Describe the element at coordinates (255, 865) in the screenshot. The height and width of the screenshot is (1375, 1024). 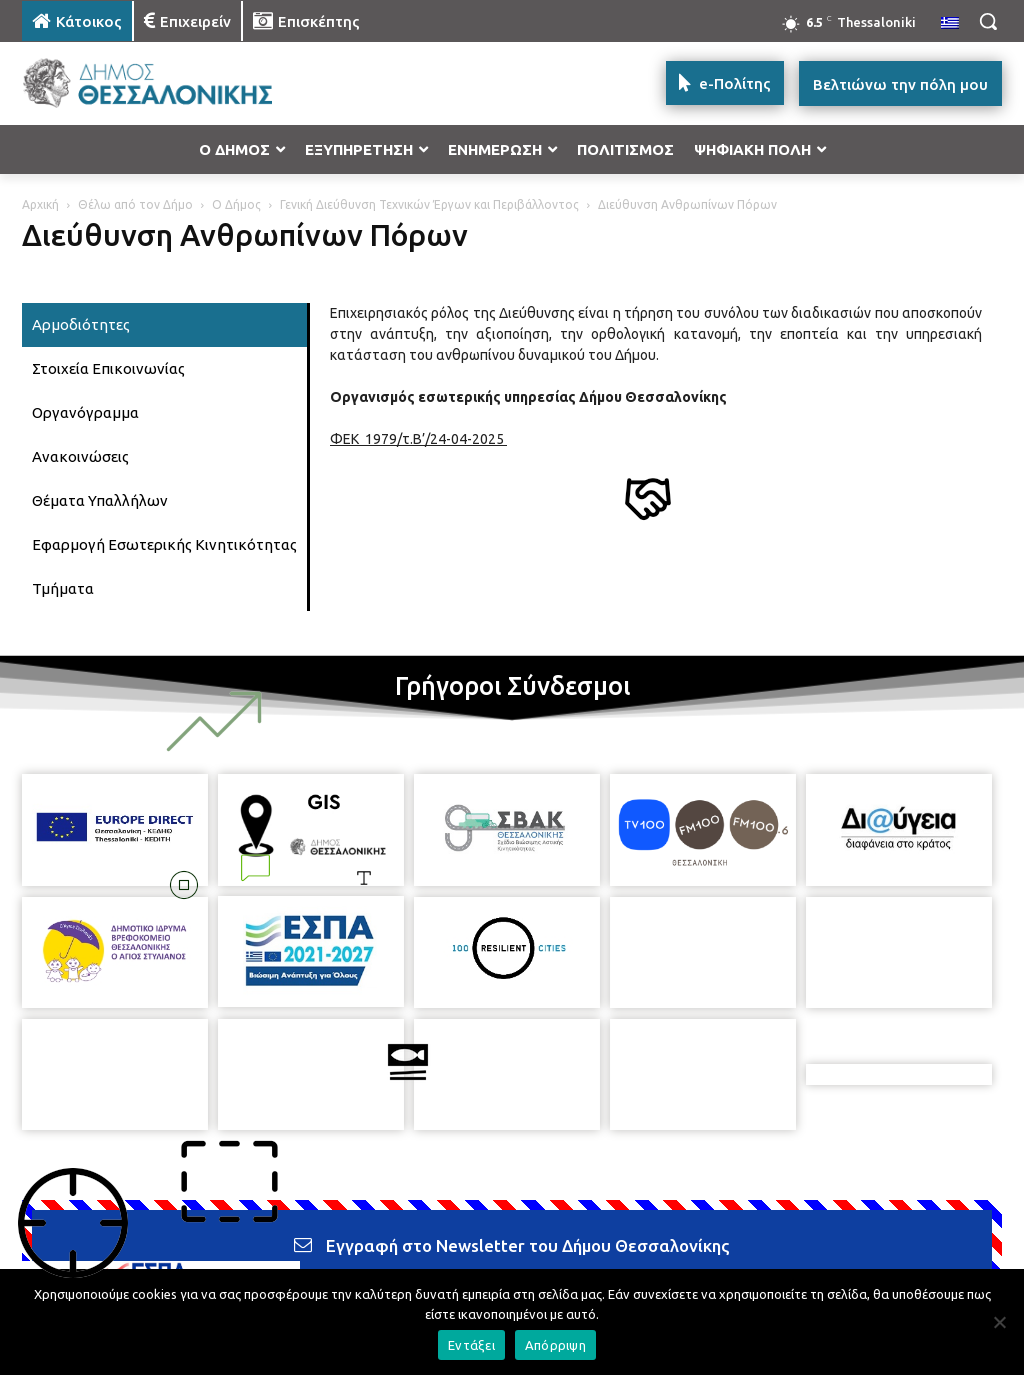
I see `open chat or messaging` at that location.